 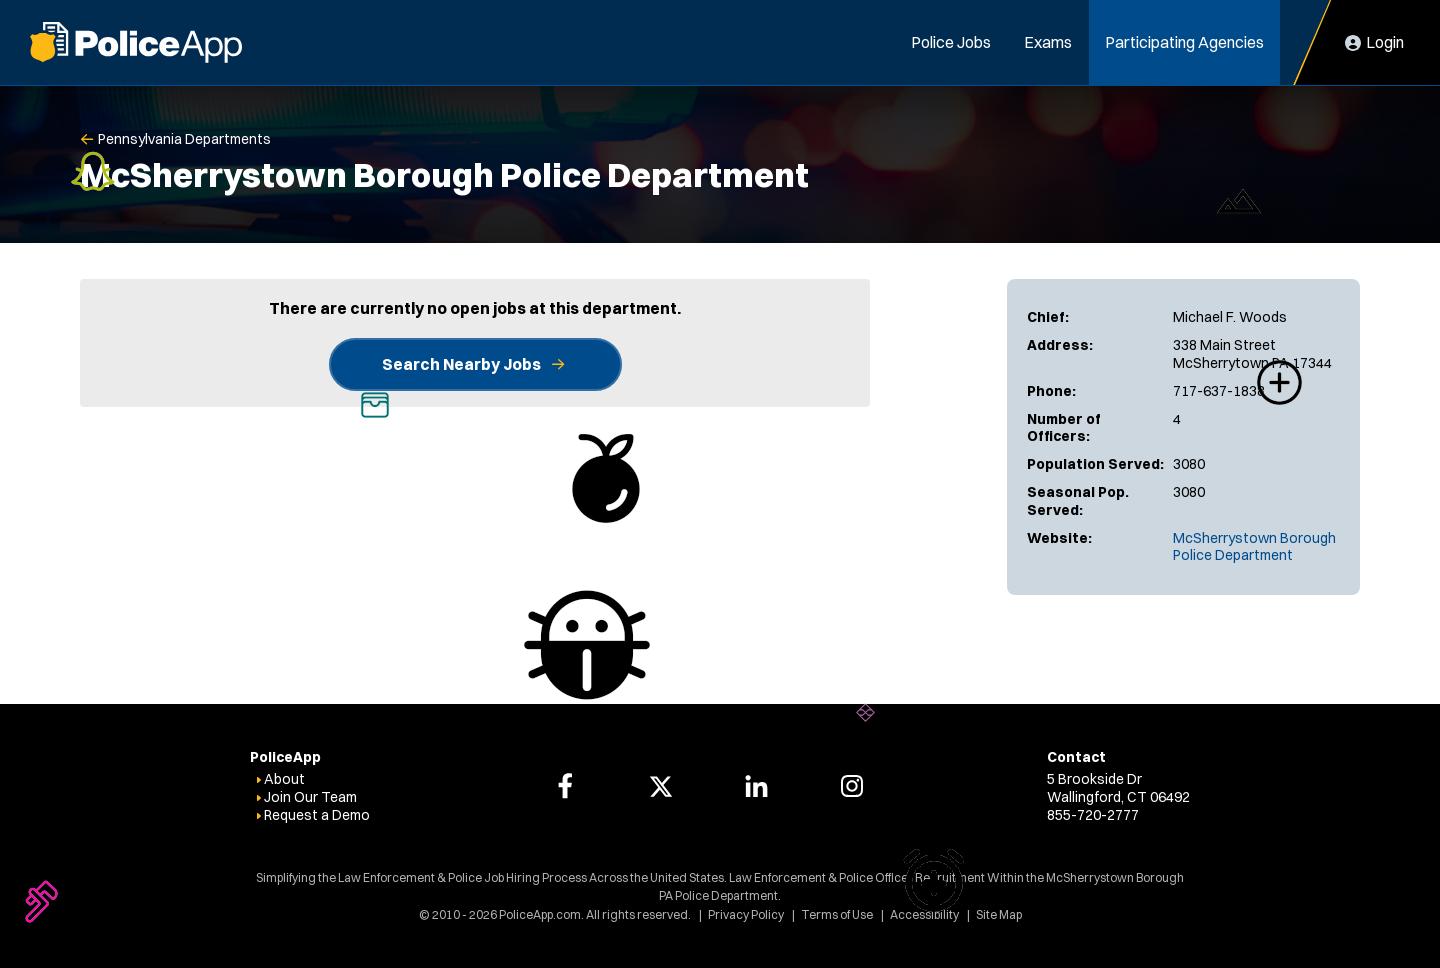 What do you see at coordinates (587, 645) in the screenshot?
I see `report a bug or issue` at bounding box center [587, 645].